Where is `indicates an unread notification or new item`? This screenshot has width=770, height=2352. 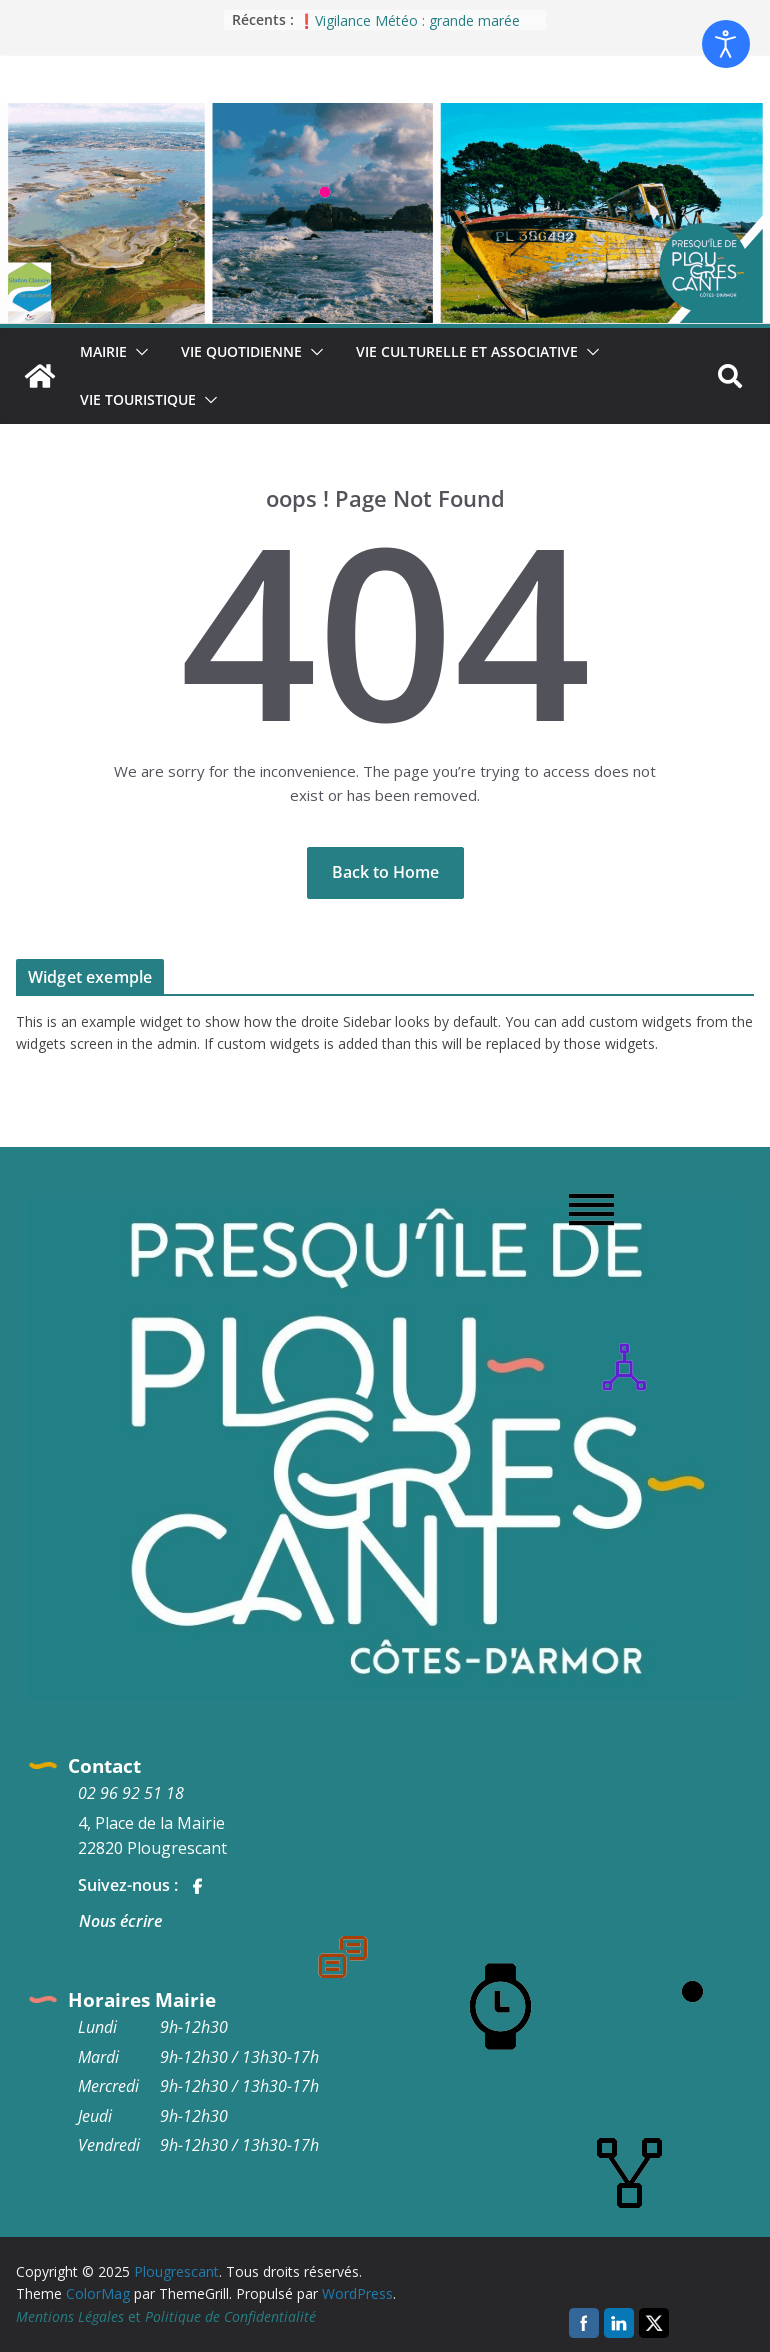
indicates an unread notification or new item is located at coordinates (325, 192).